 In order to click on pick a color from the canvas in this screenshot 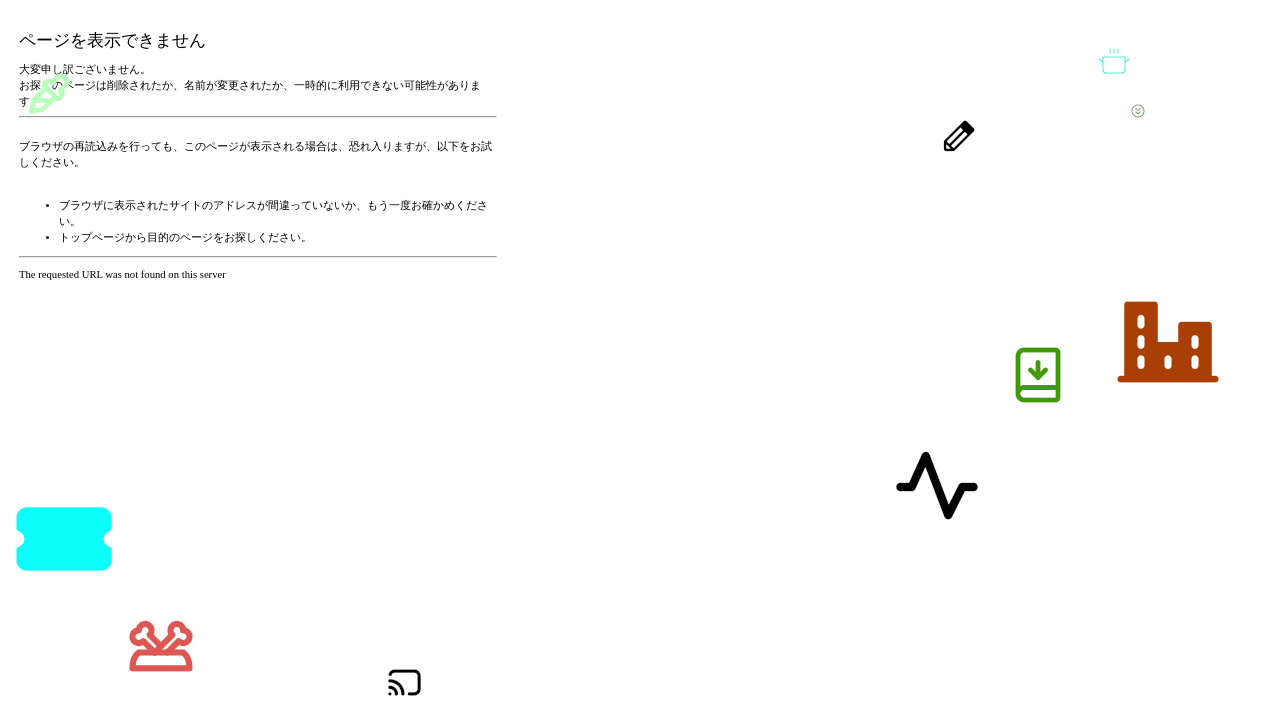, I will do `click(49, 94)`.